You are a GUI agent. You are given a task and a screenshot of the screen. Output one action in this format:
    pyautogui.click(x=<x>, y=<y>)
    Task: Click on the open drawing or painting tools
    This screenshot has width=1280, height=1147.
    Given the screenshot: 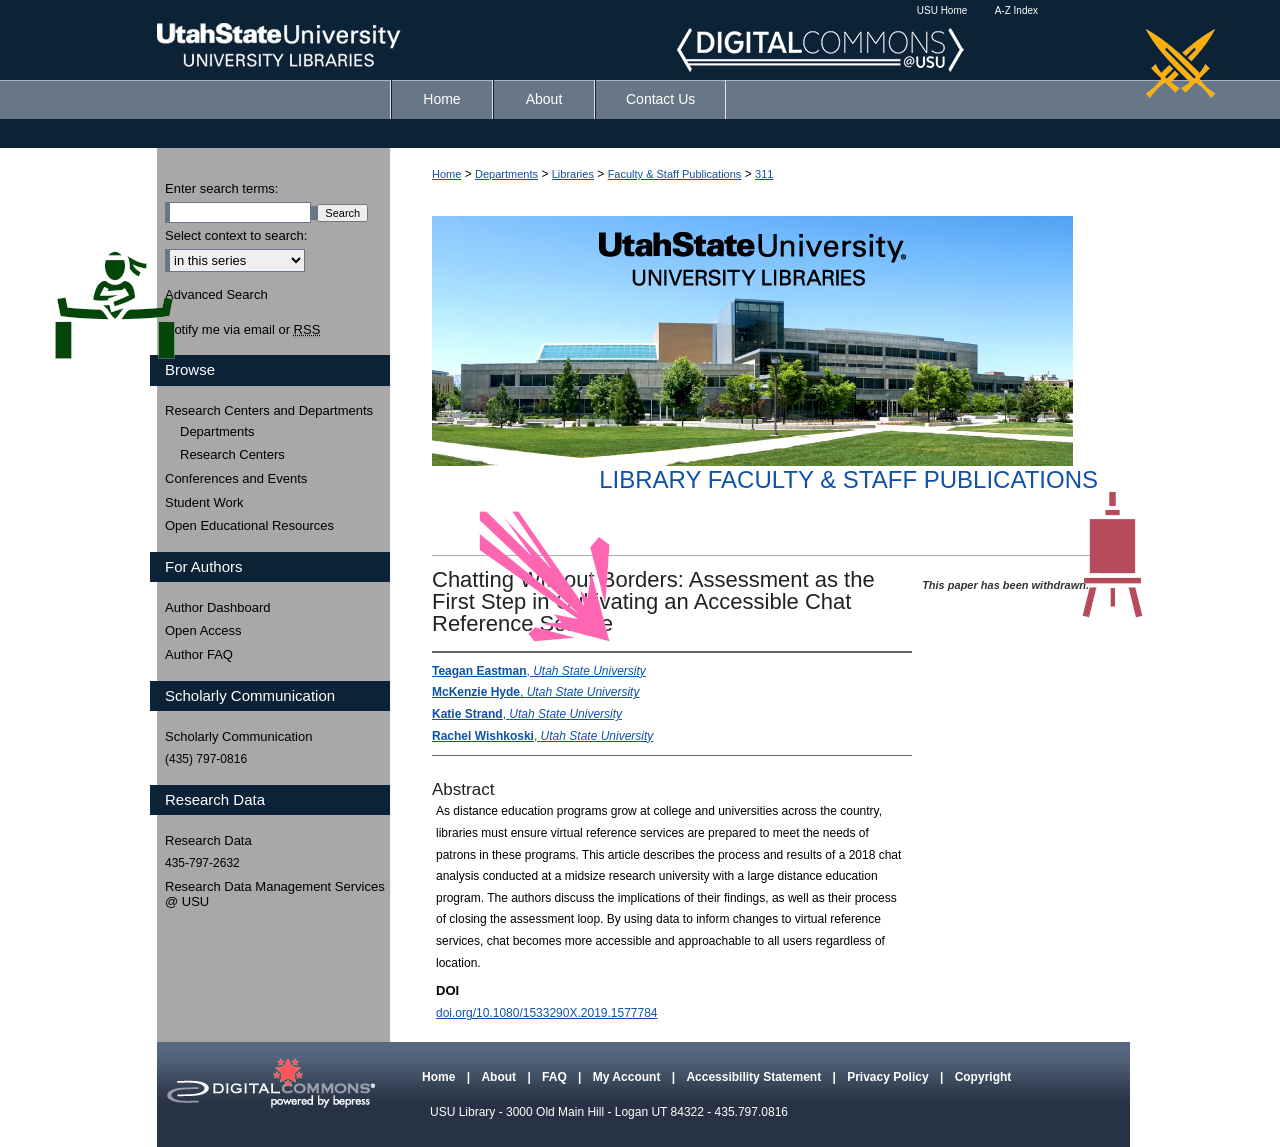 What is the action you would take?
    pyautogui.click(x=1112, y=554)
    